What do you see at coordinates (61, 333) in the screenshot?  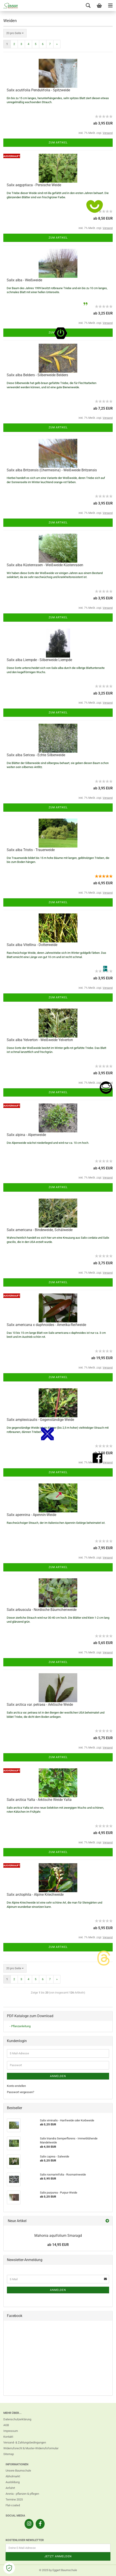 I see `spring boot framework logo` at bounding box center [61, 333].